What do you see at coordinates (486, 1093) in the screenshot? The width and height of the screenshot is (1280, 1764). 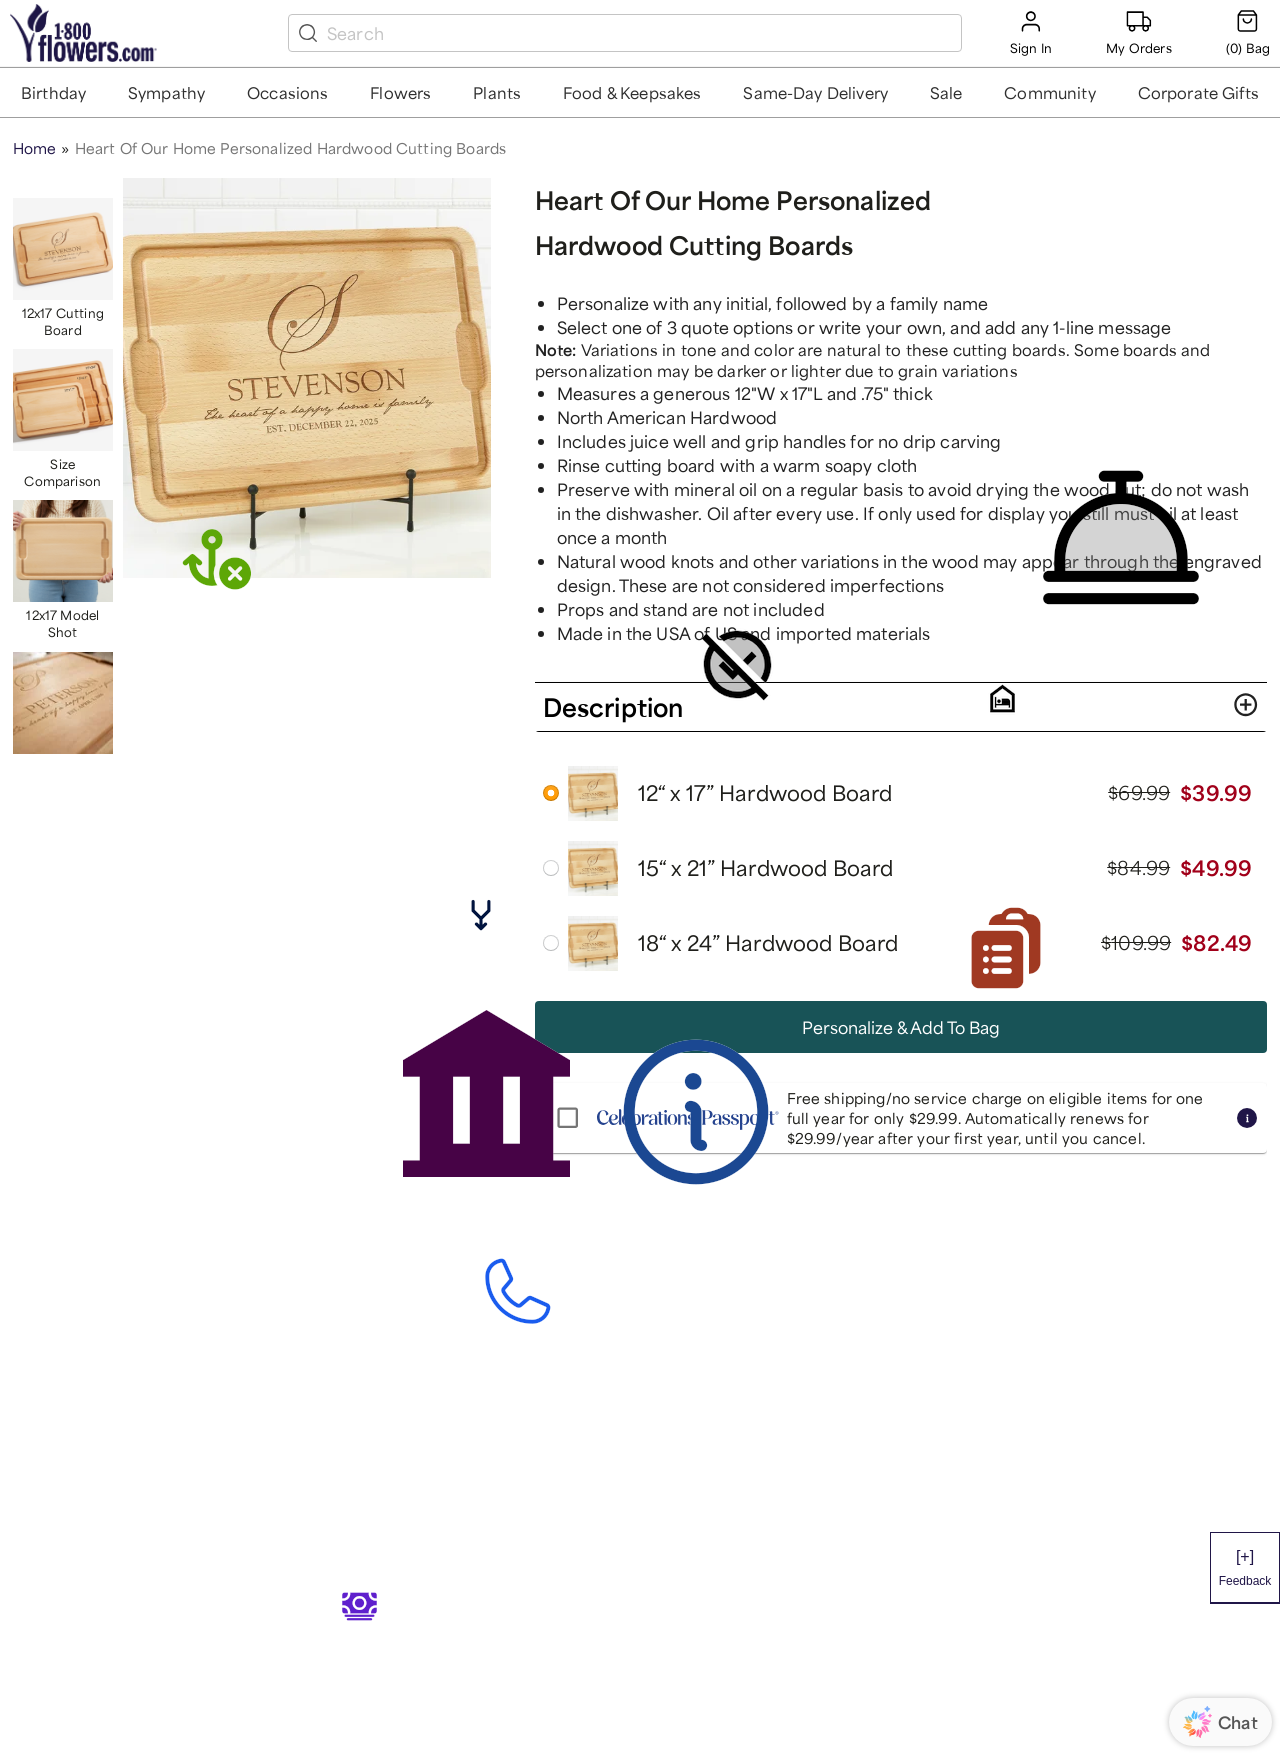 I see `access your saved content library` at bounding box center [486, 1093].